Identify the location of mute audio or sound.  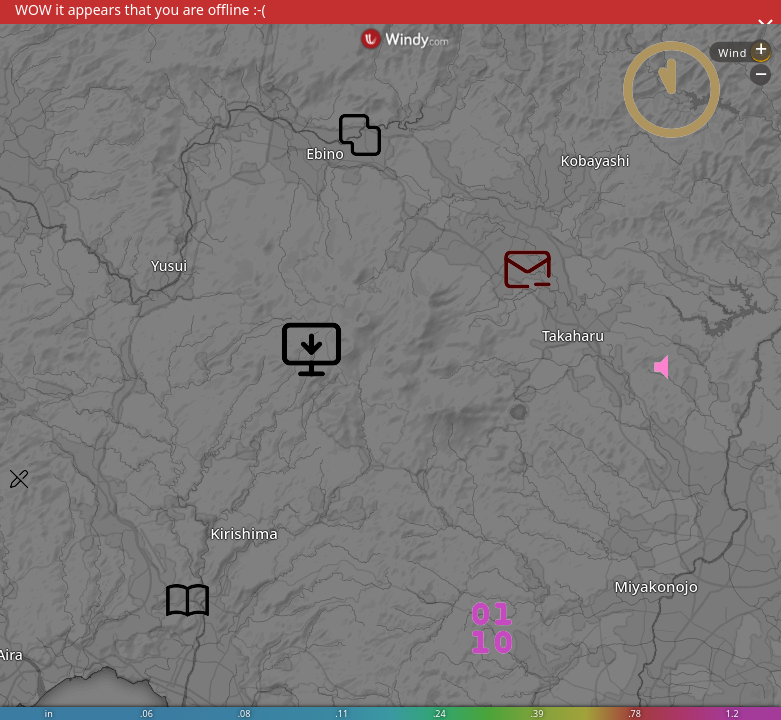
(662, 367).